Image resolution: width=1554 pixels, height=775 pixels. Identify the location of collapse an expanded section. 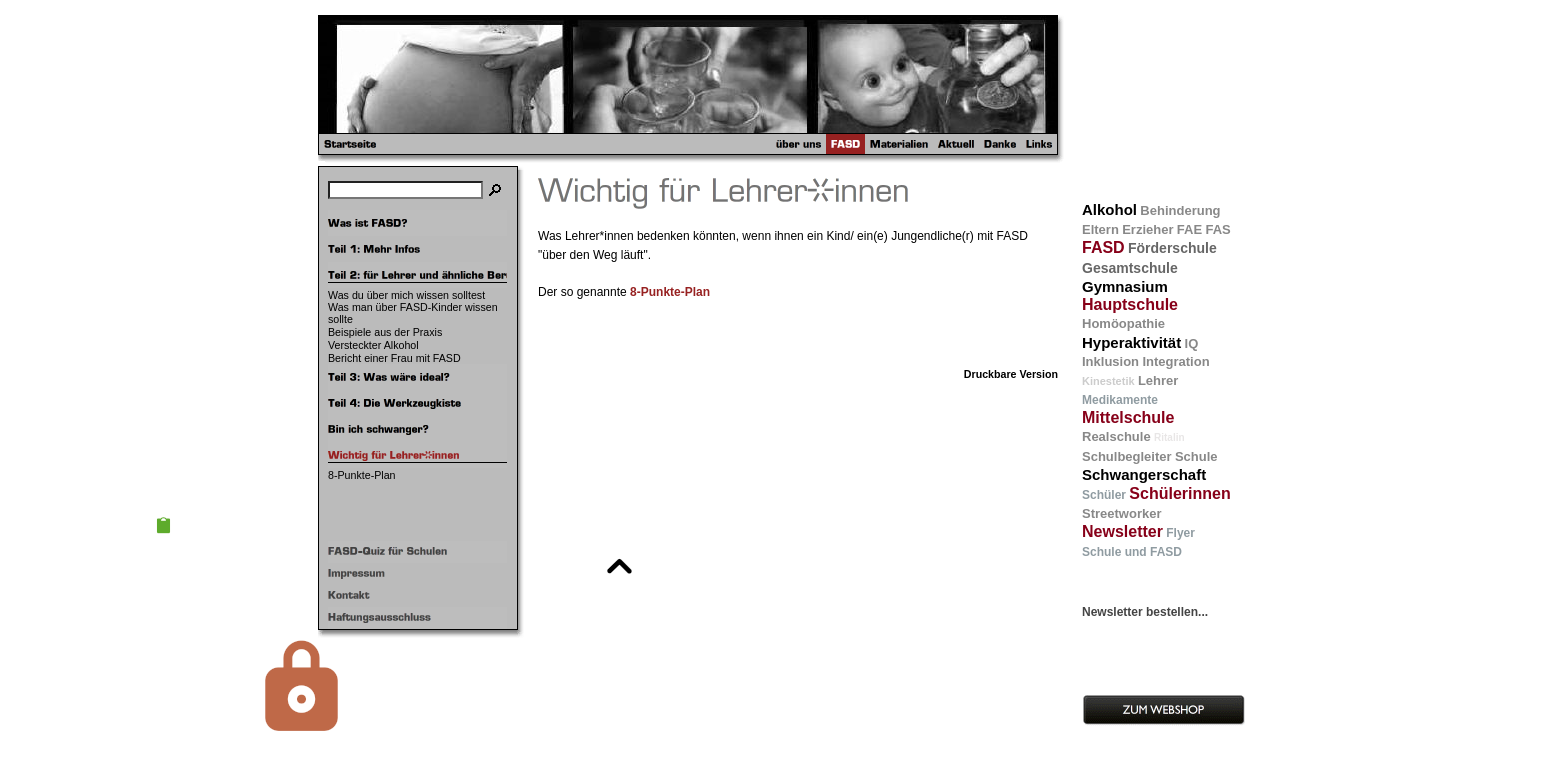
(619, 567).